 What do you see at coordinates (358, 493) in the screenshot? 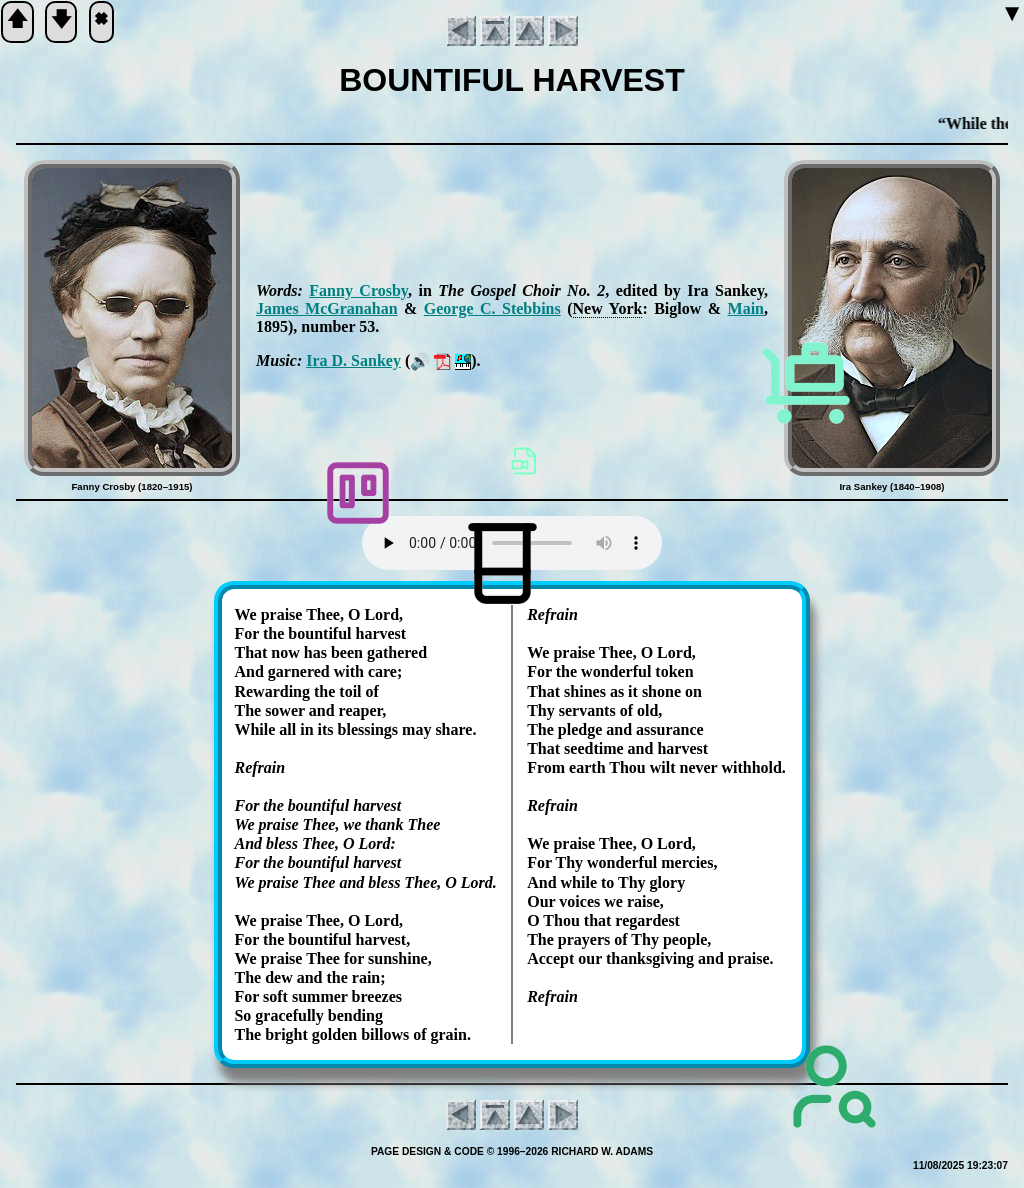
I see `open trello app` at bounding box center [358, 493].